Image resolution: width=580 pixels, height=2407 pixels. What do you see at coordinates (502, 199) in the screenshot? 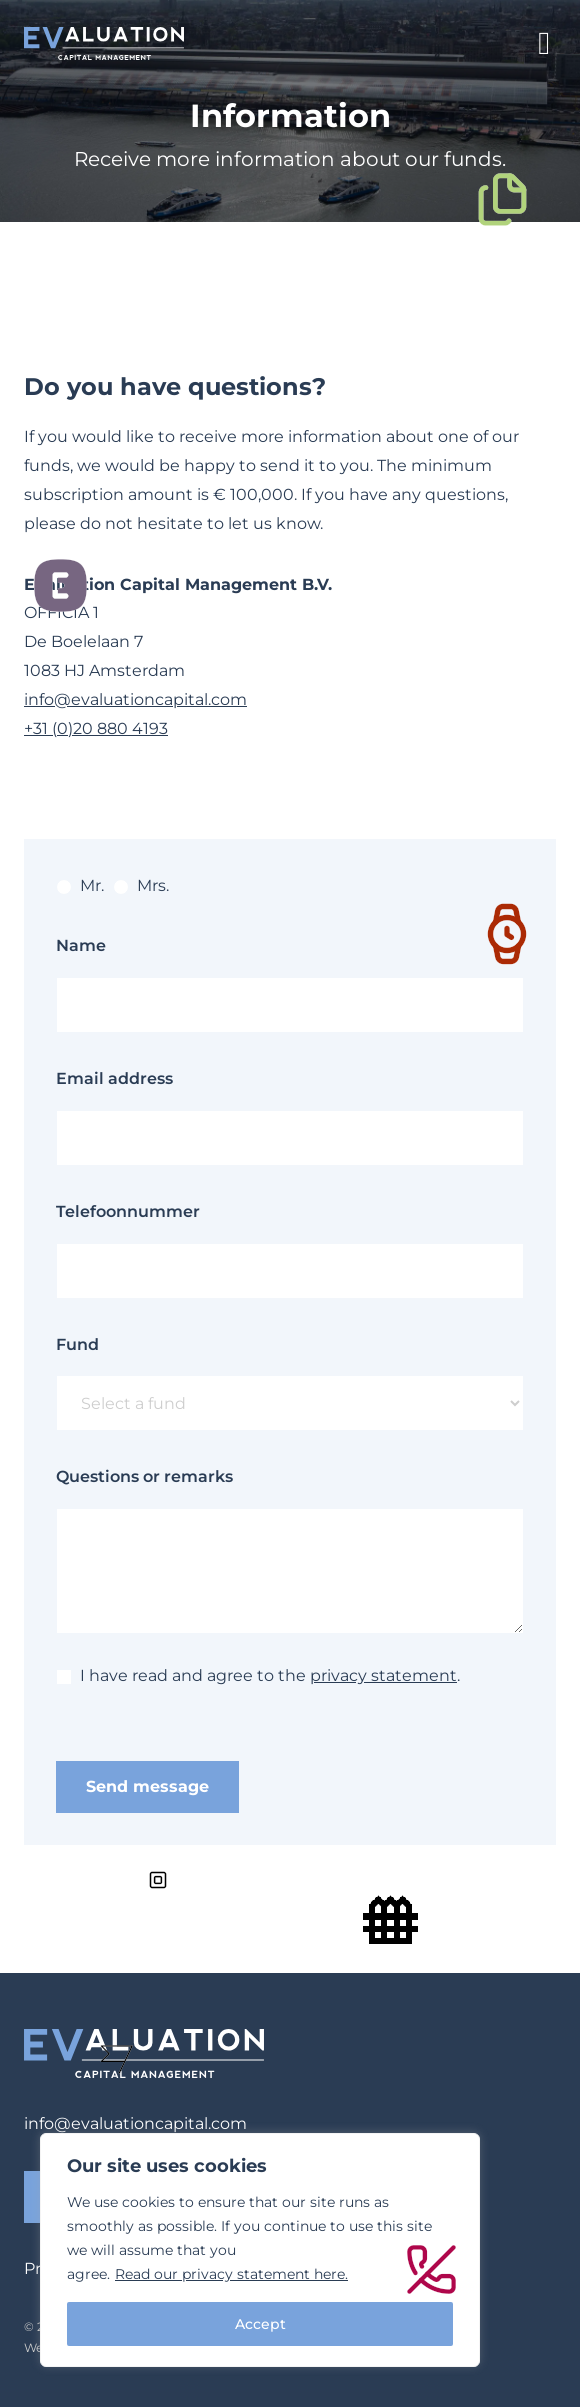
I see `view multiple files or documents` at bounding box center [502, 199].